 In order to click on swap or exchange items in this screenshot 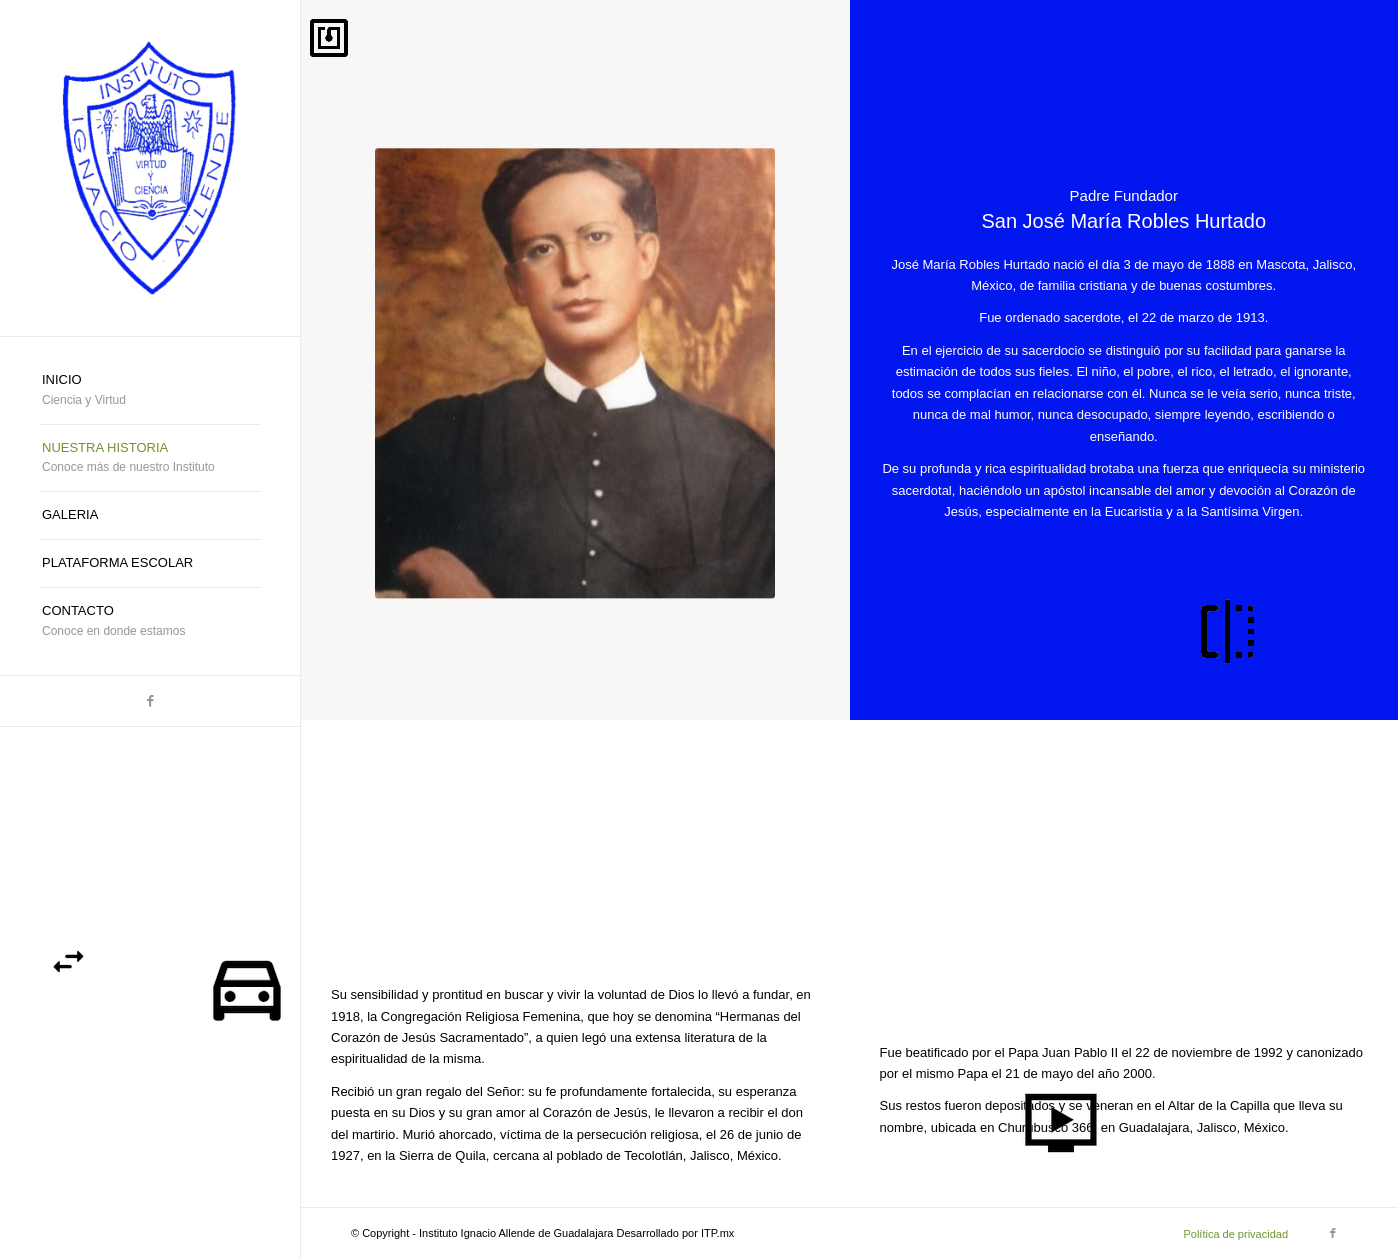, I will do `click(68, 961)`.